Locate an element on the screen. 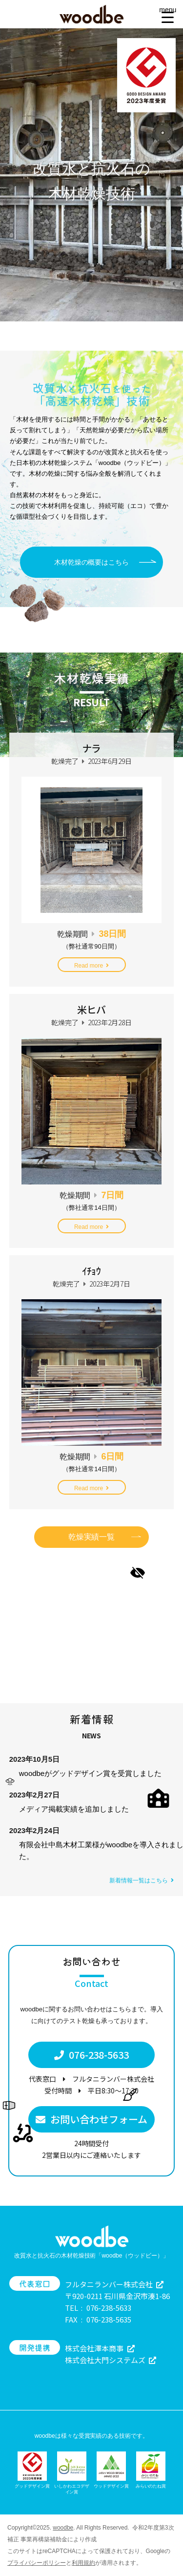 This screenshot has height=2576, width=183. access sci-fi or space-themed content is located at coordinates (10, 1781).